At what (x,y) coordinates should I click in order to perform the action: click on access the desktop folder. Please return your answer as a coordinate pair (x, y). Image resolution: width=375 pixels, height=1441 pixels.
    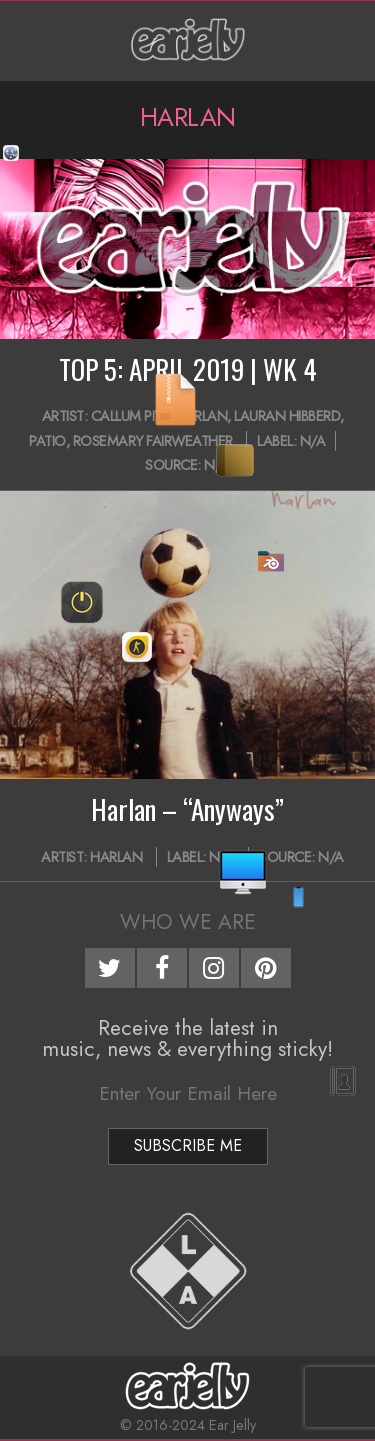
    Looking at the image, I should click on (235, 459).